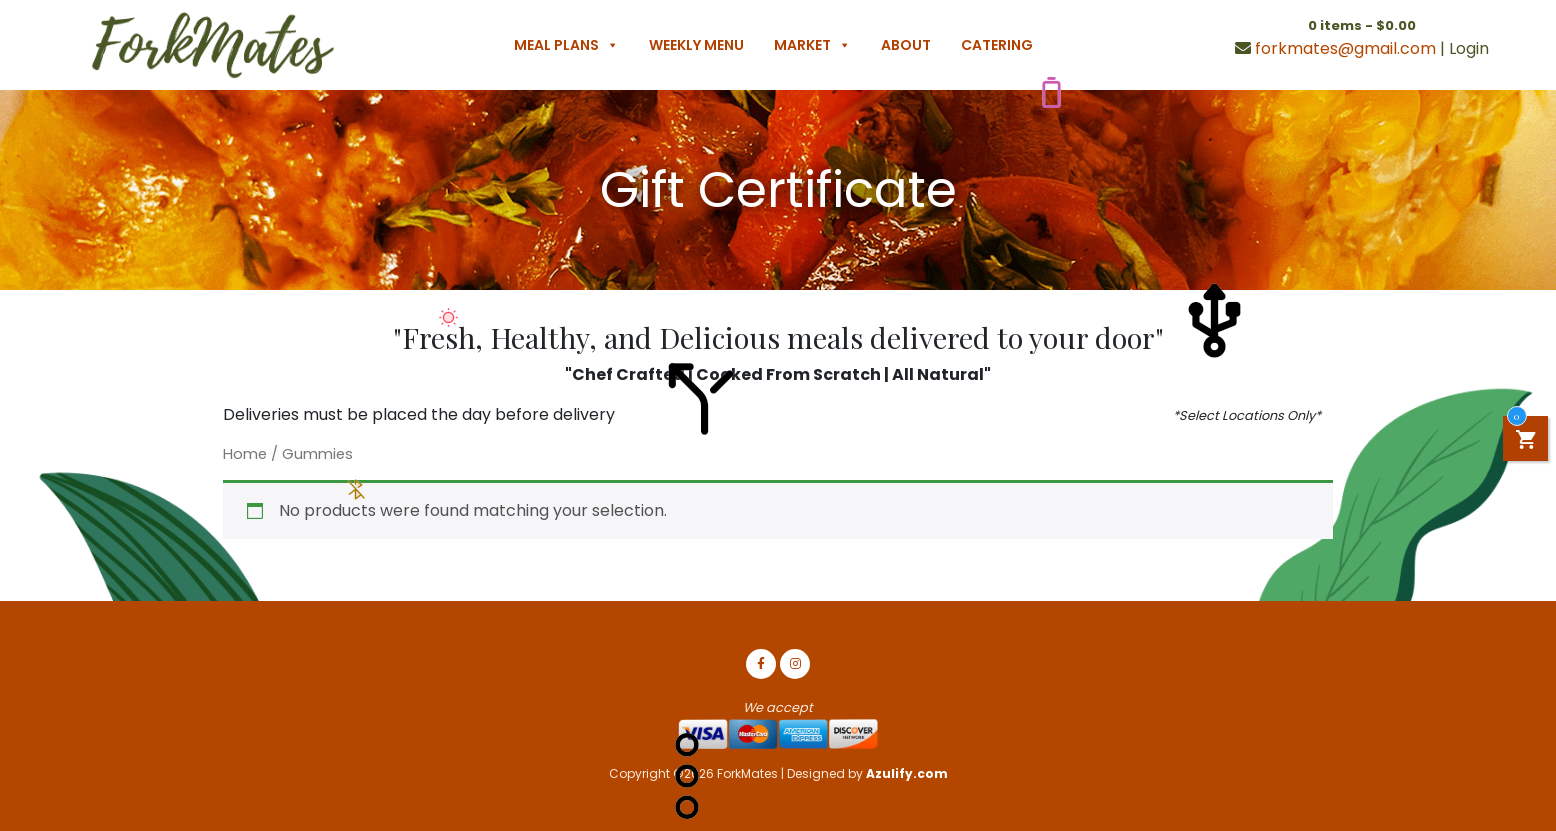  What do you see at coordinates (687, 776) in the screenshot?
I see `open more options menu` at bounding box center [687, 776].